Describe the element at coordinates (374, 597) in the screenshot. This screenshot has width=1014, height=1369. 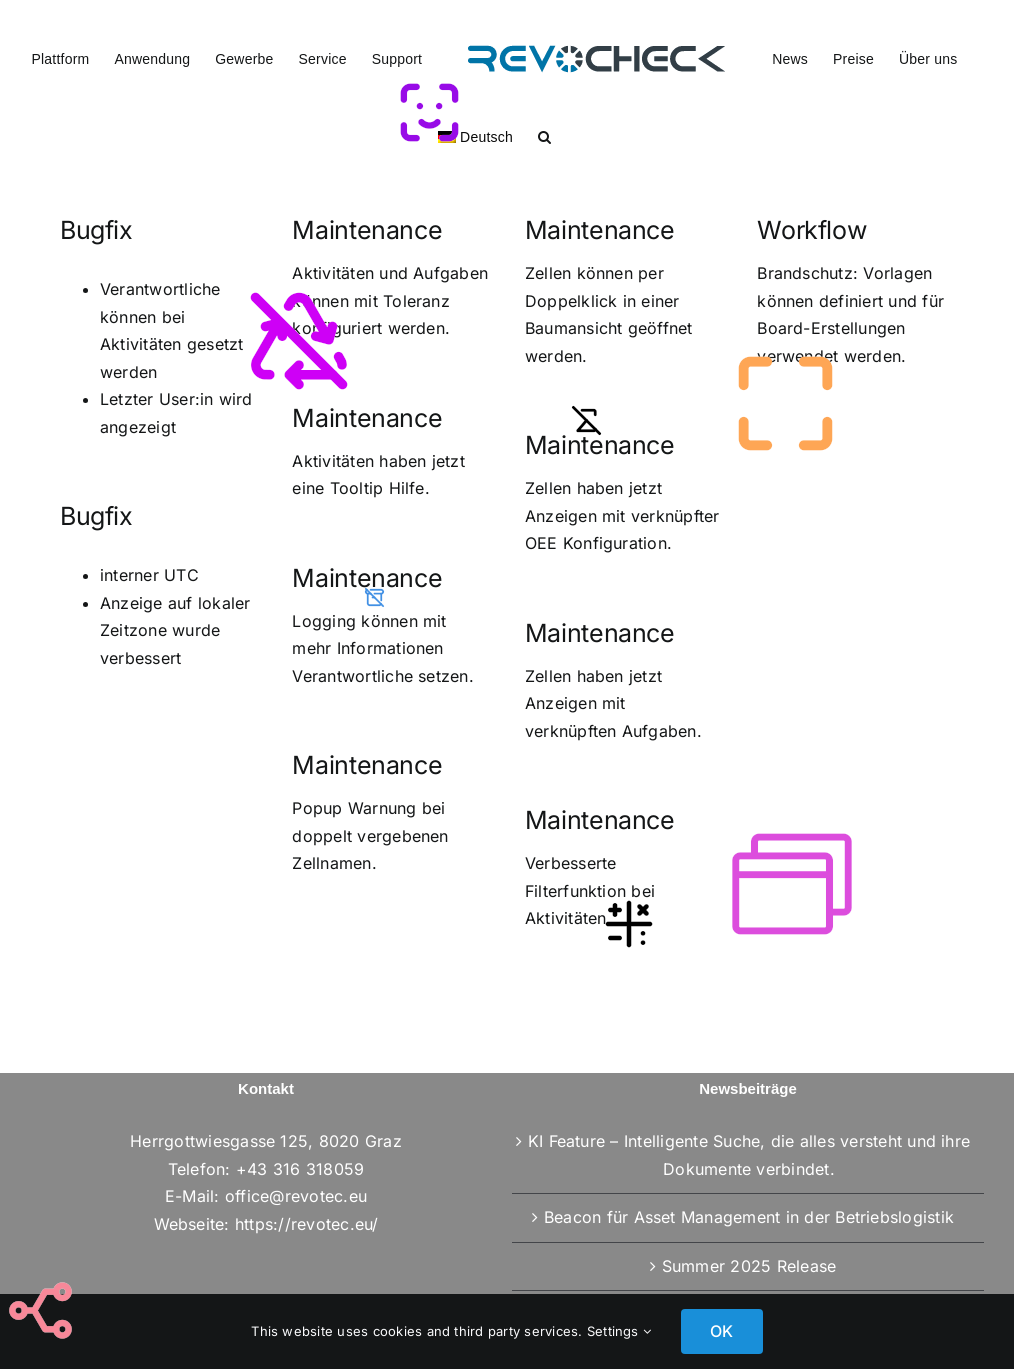
I see `disable archive functionality` at that location.